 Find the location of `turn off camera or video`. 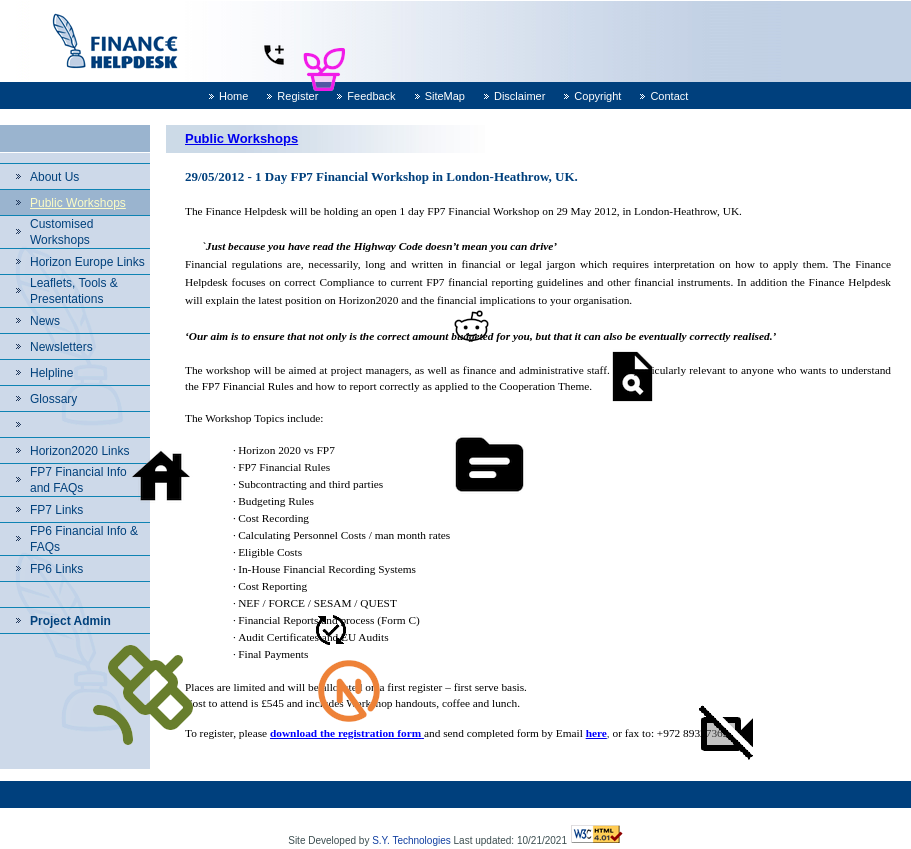

turn off camera or video is located at coordinates (727, 734).